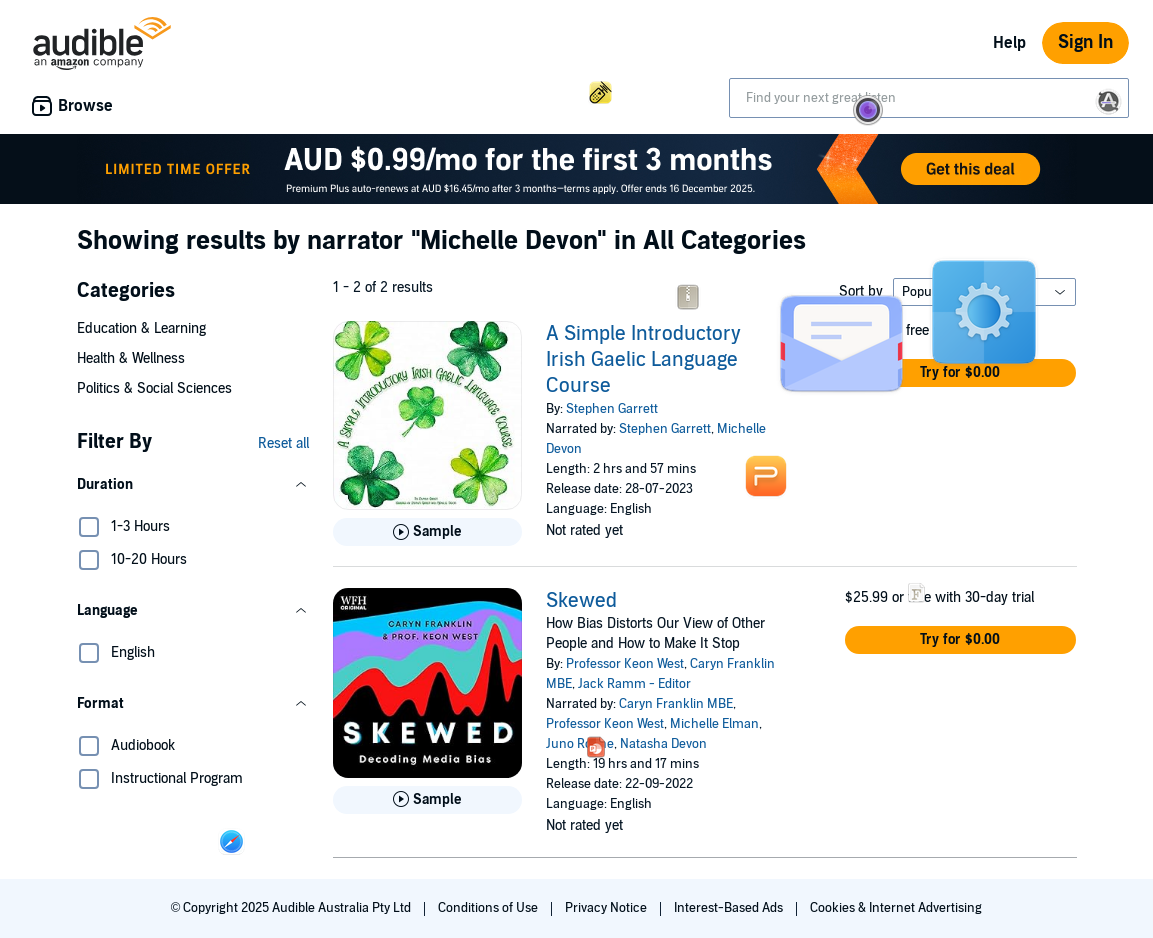 The width and height of the screenshot is (1153, 938). I want to click on open evolution email and calendar application, so click(841, 343).